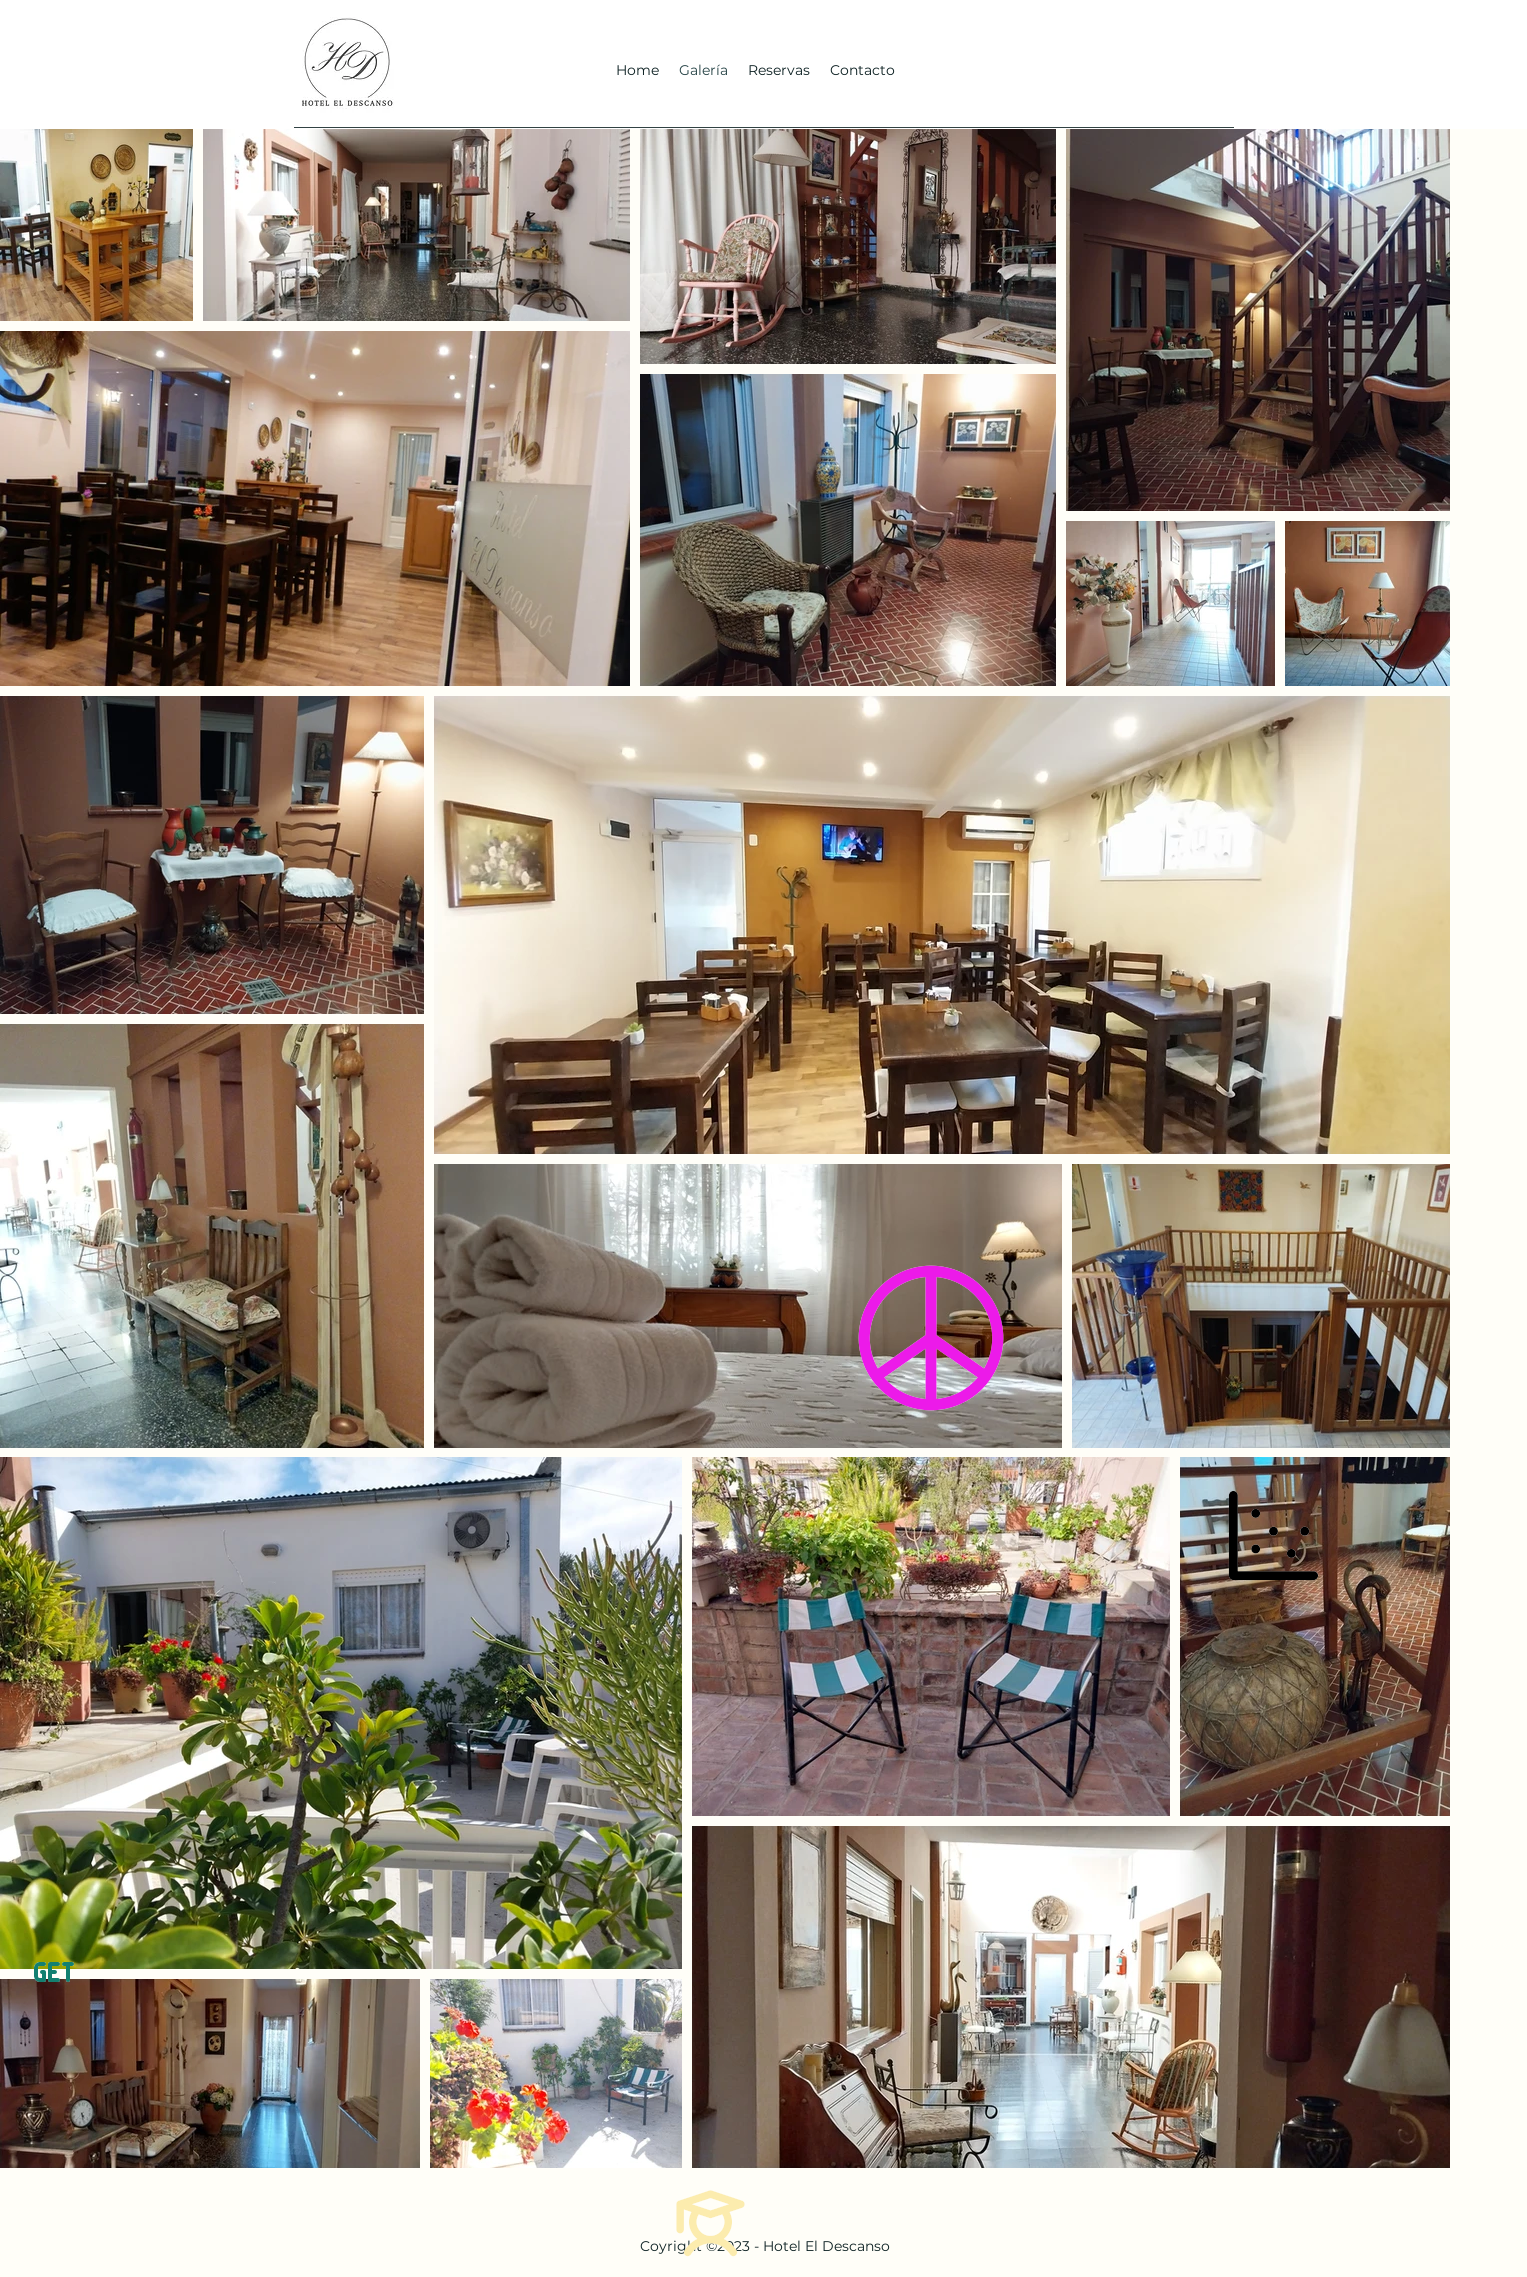  I want to click on view scatter plot data, so click(1273, 1535).